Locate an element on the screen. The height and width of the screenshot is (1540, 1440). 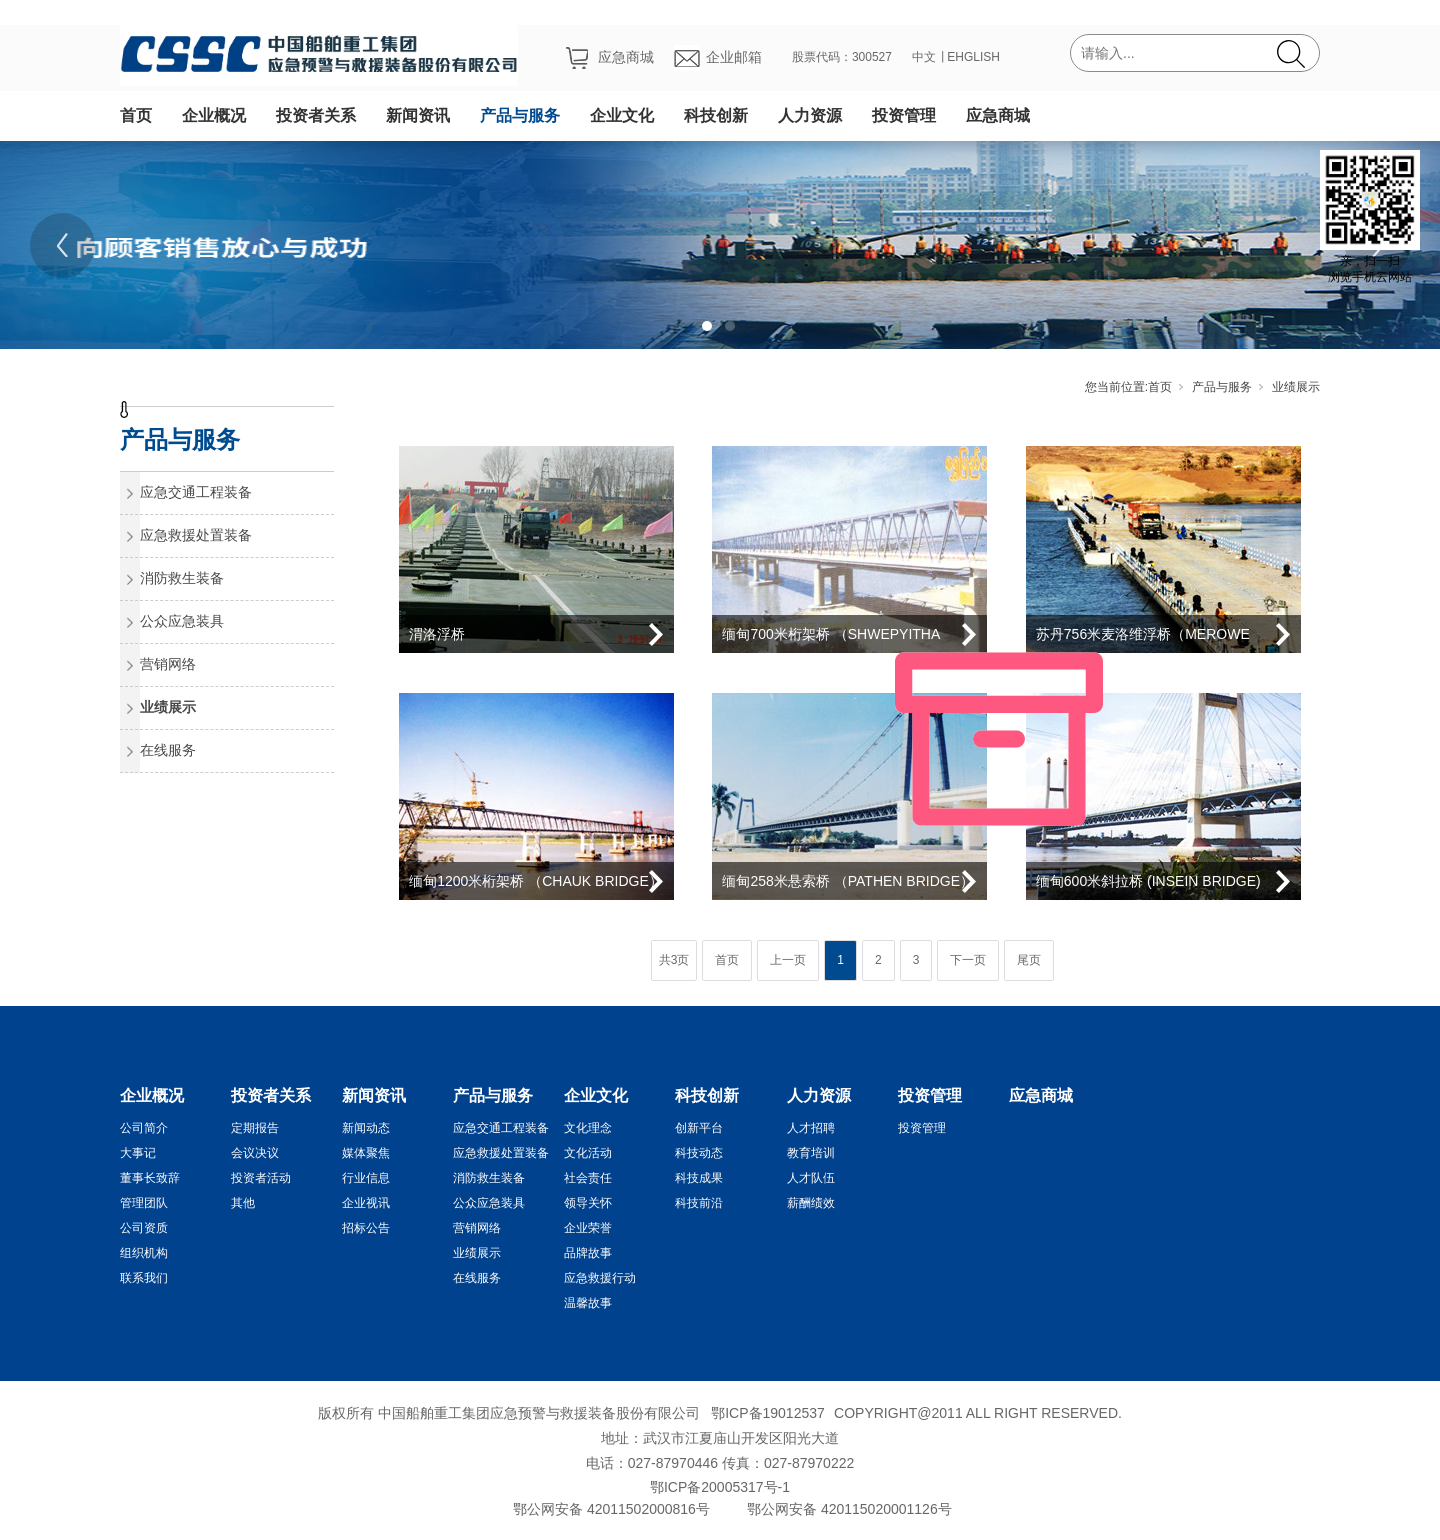
archive this item is located at coordinates (999, 739).